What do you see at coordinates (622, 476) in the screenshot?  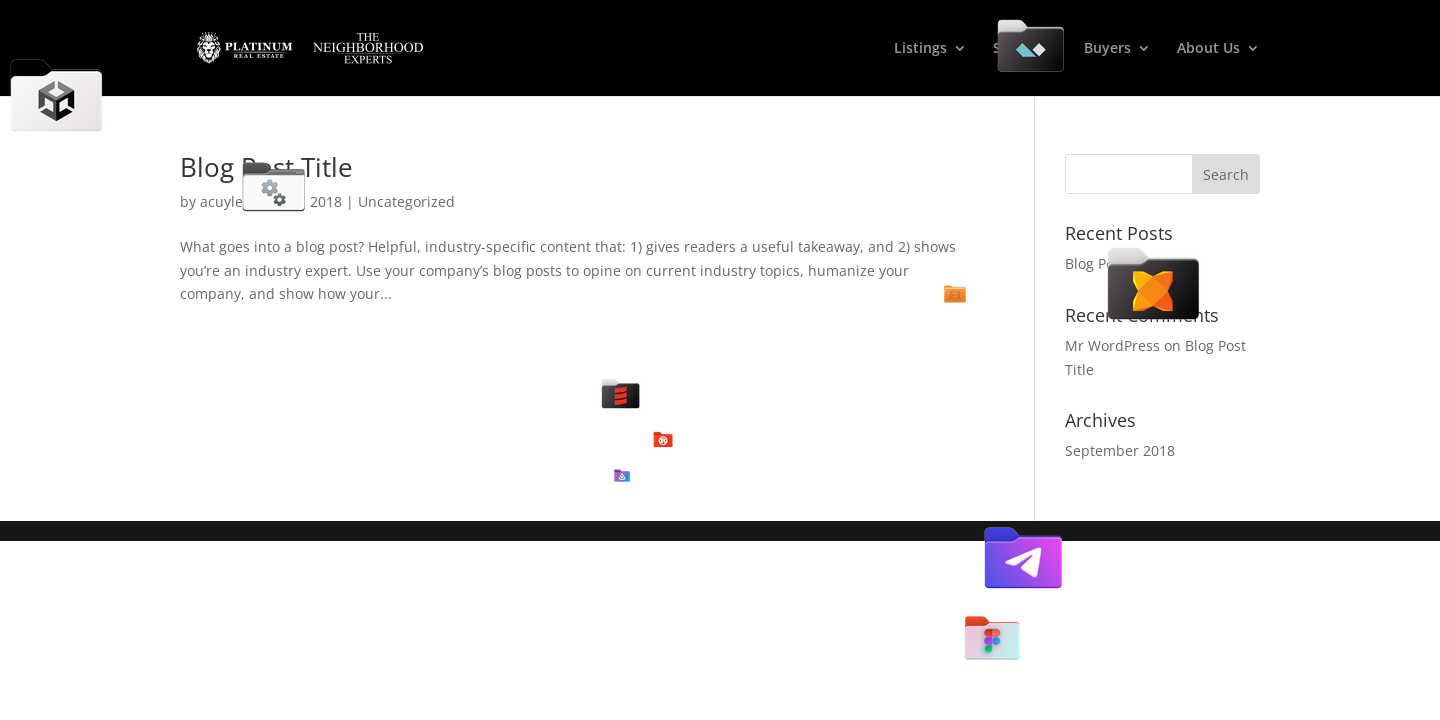 I see `open jellyfin media server folder` at bounding box center [622, 476].